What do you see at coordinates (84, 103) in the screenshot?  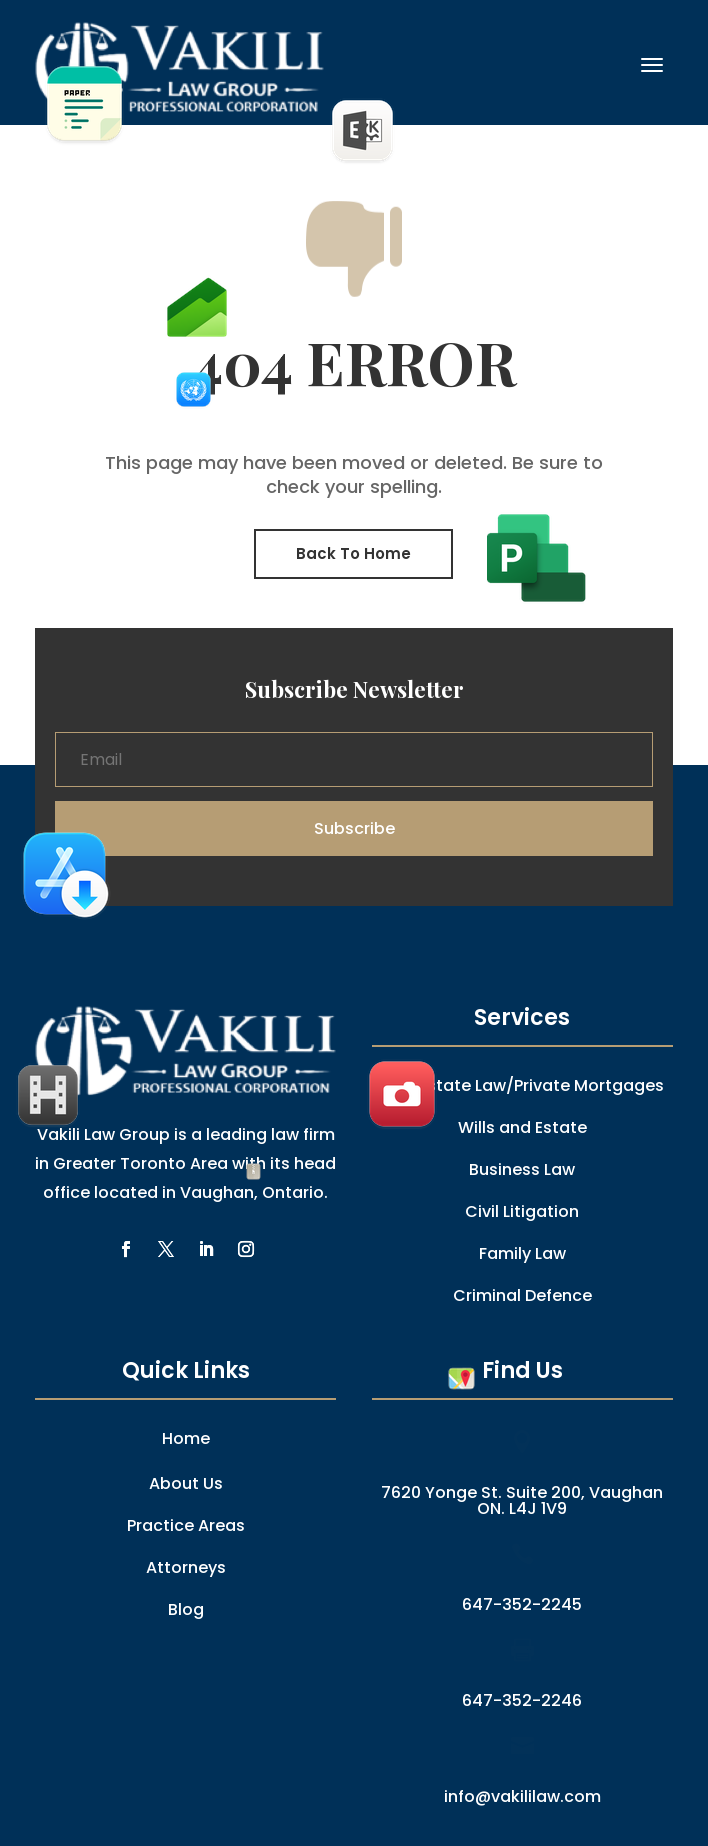 I see `open Paper note-taking app` at bounding box center [84, 103].